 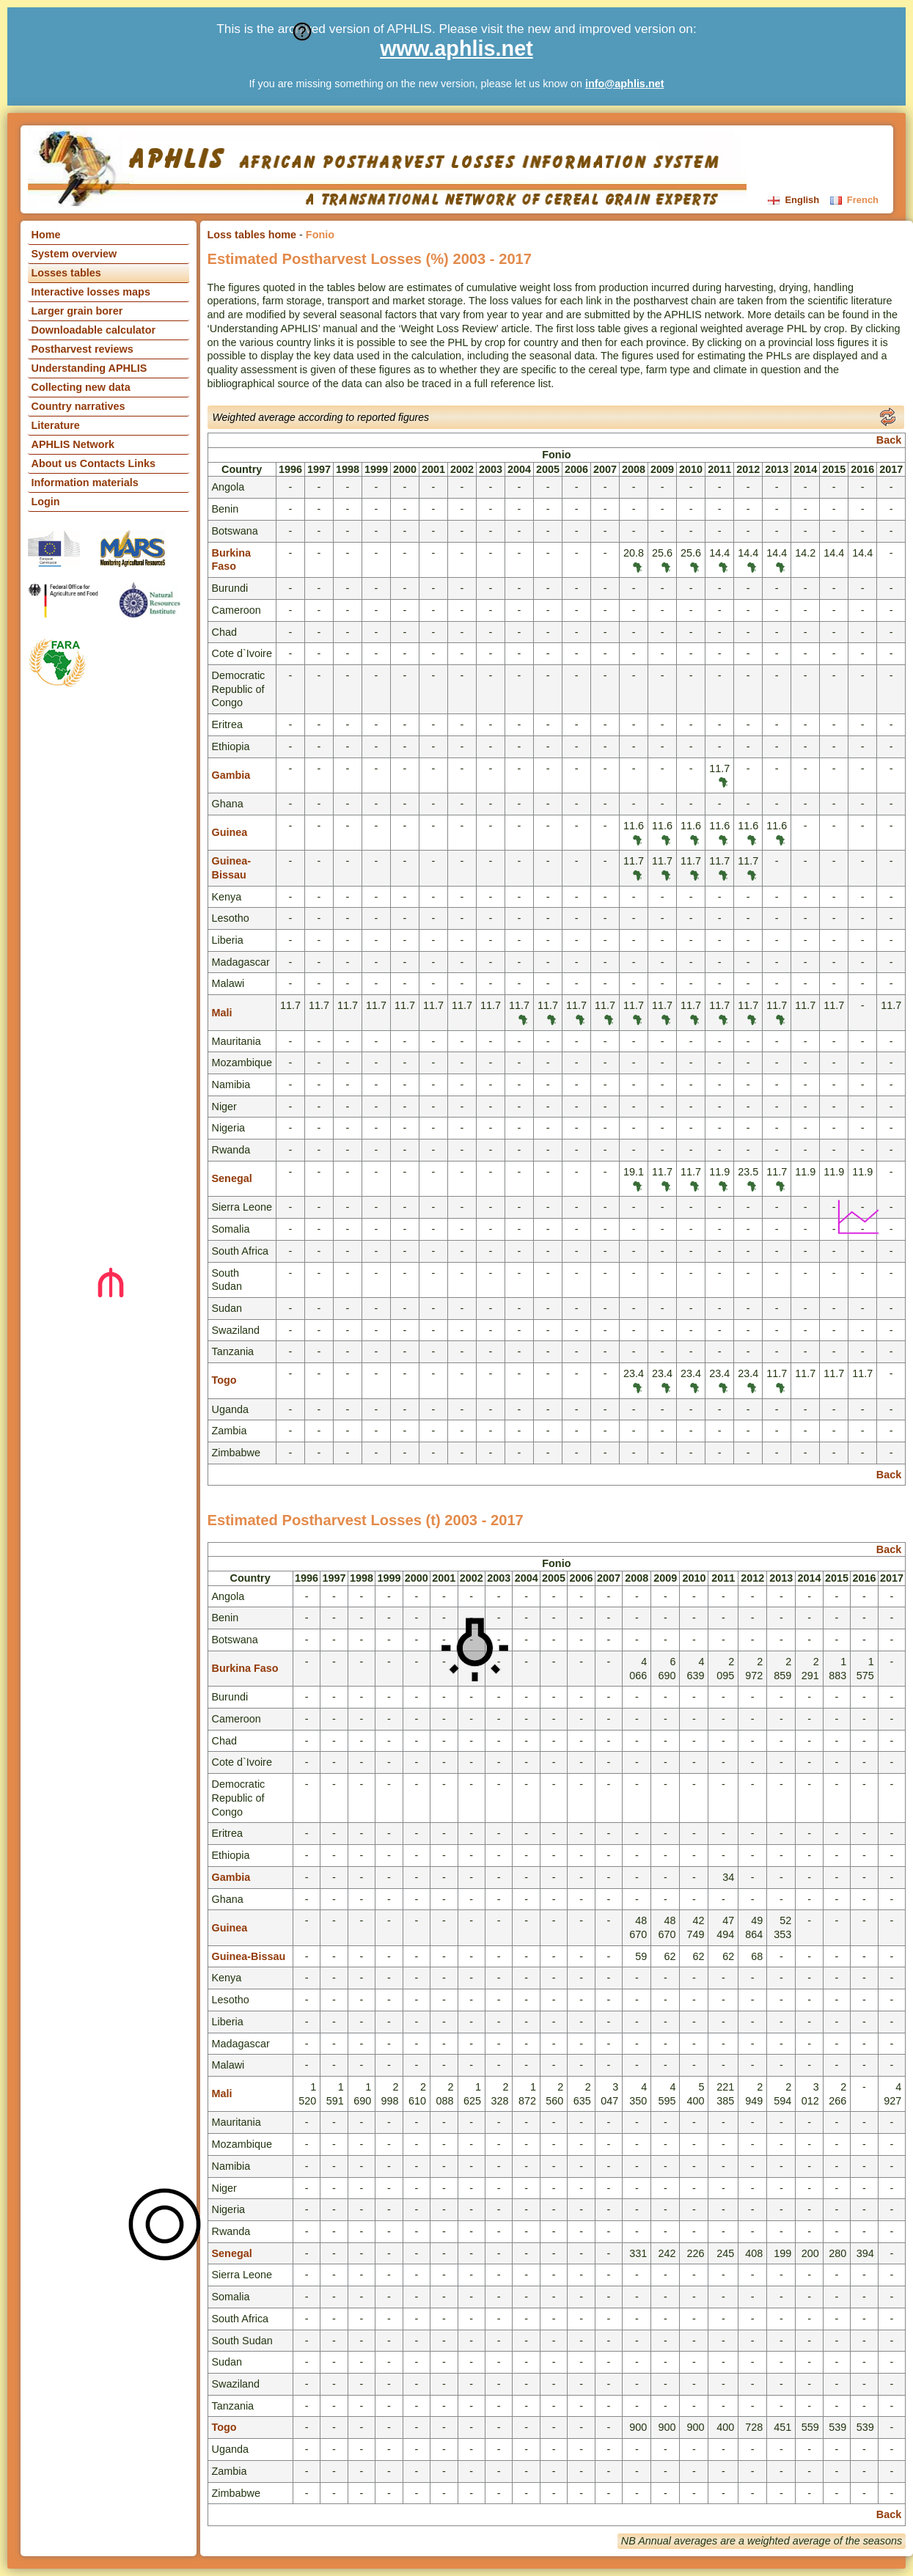 I want to click on view analytics or performance data, so click(x=858, y=1217).